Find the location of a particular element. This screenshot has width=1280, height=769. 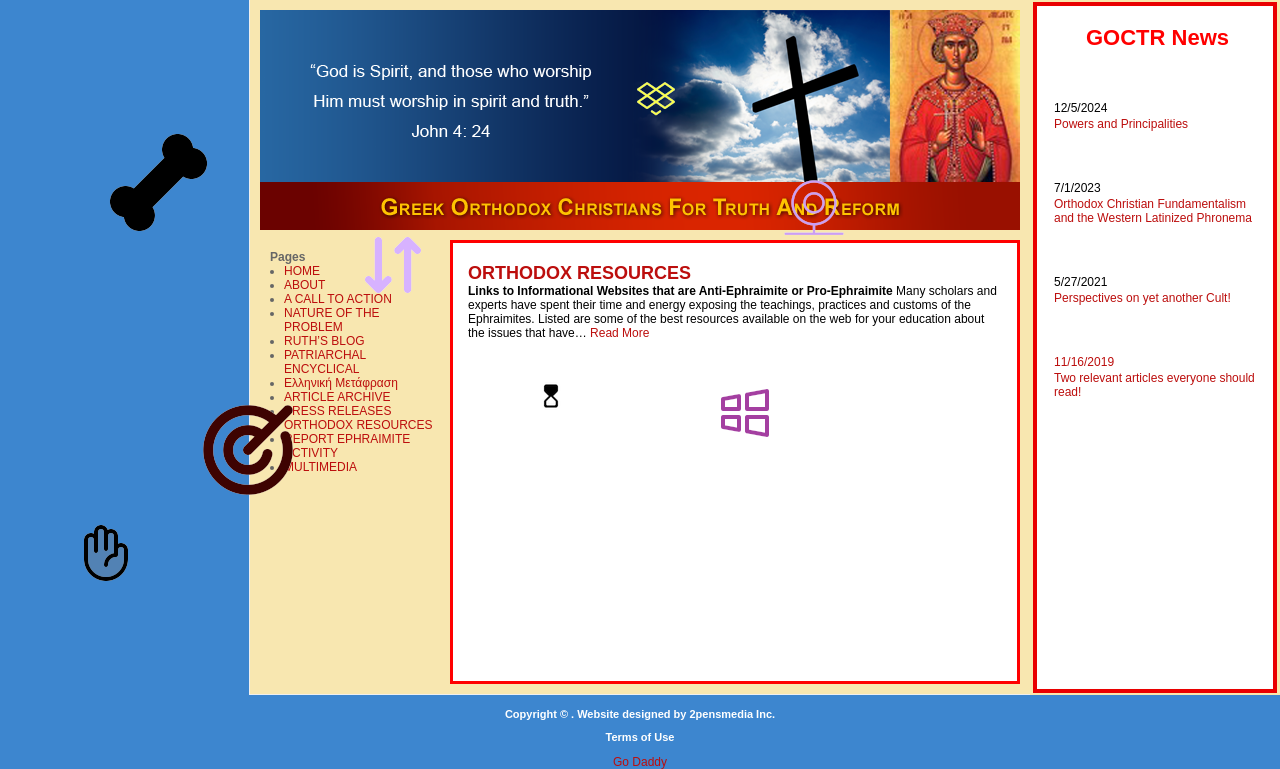

indicates loading or processing in progress is located at coordinates (551, 396).